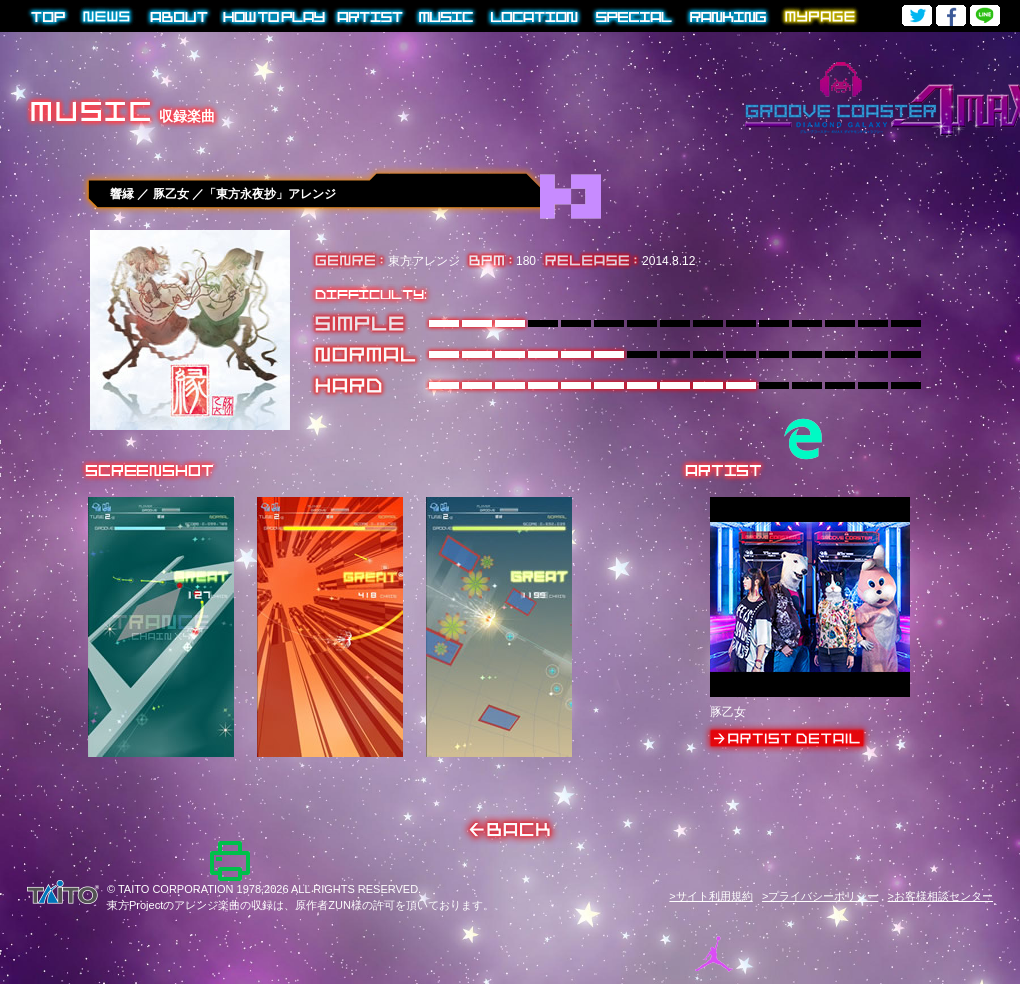 Image resolution: width=1020 pixels, height=984 pixels. Describe the element at coordinates (230, 861) in the screenshot. I see `print the current document` at that location.